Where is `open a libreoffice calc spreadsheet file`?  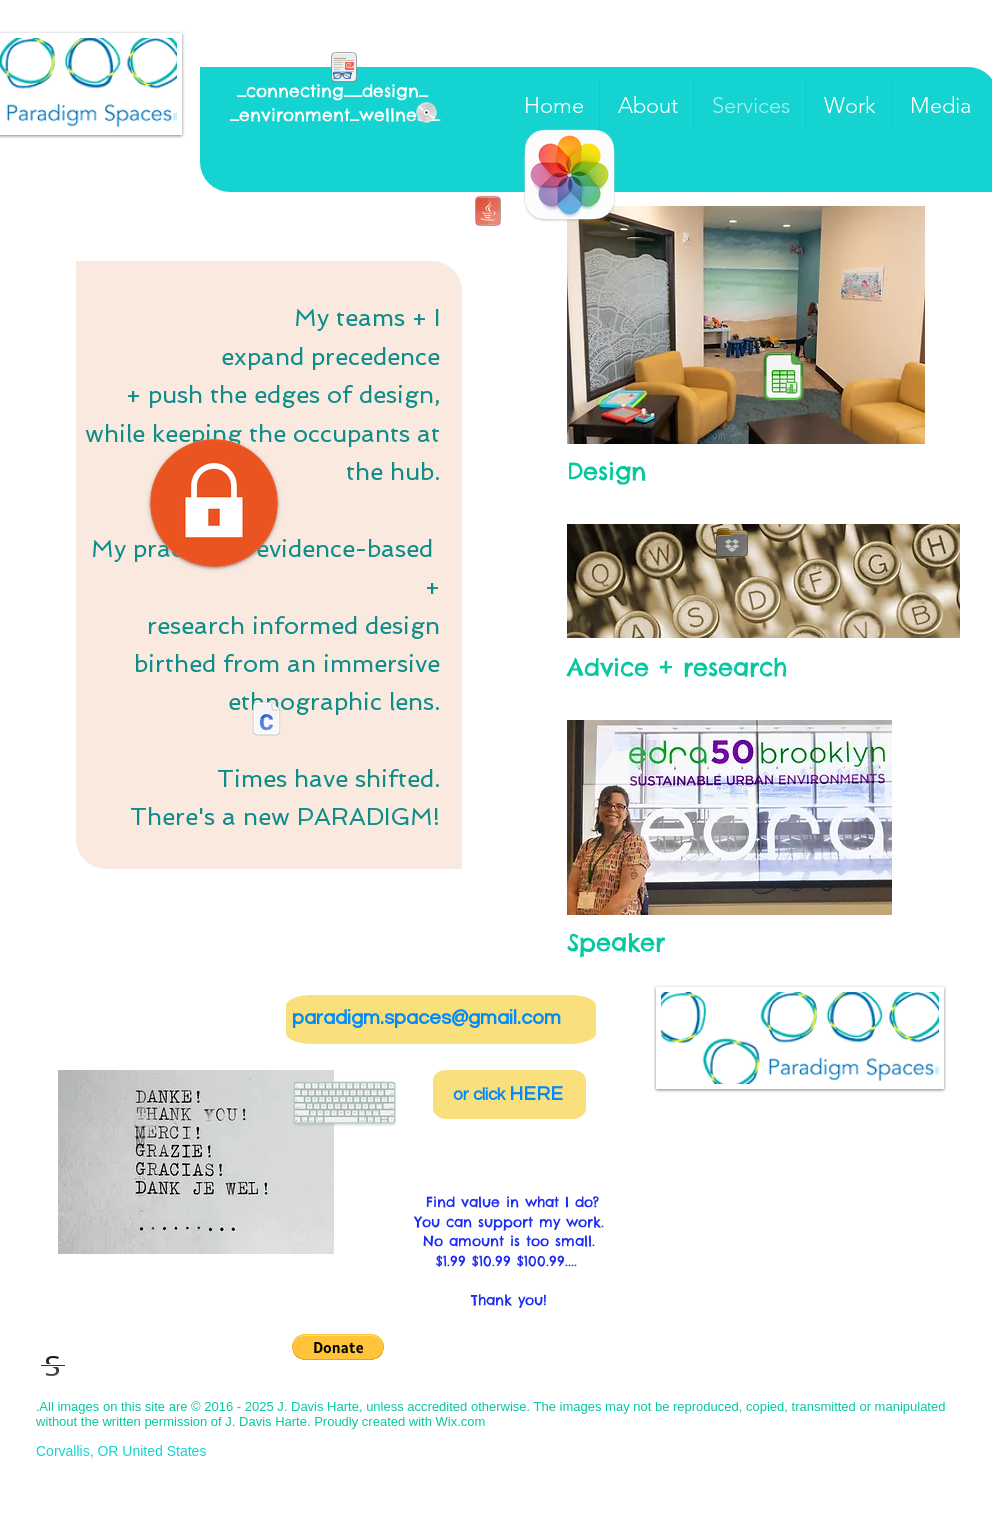 open a libreoffice calc spreadsheet file is located at coordinates (783, 376).